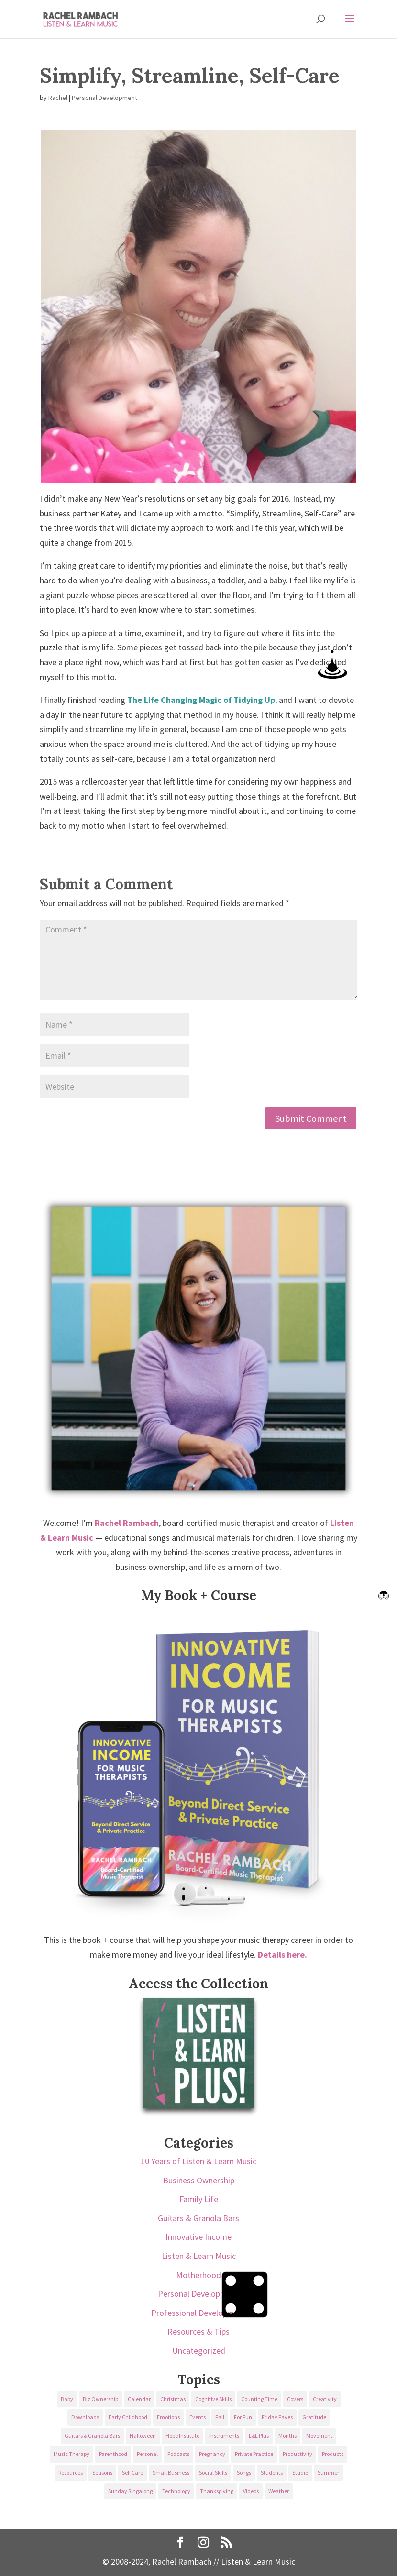  What do you see at coordinates (244, 2294) in the screenshot?
I see `roll the dice or randomize` at bounding box center [244, 2294].